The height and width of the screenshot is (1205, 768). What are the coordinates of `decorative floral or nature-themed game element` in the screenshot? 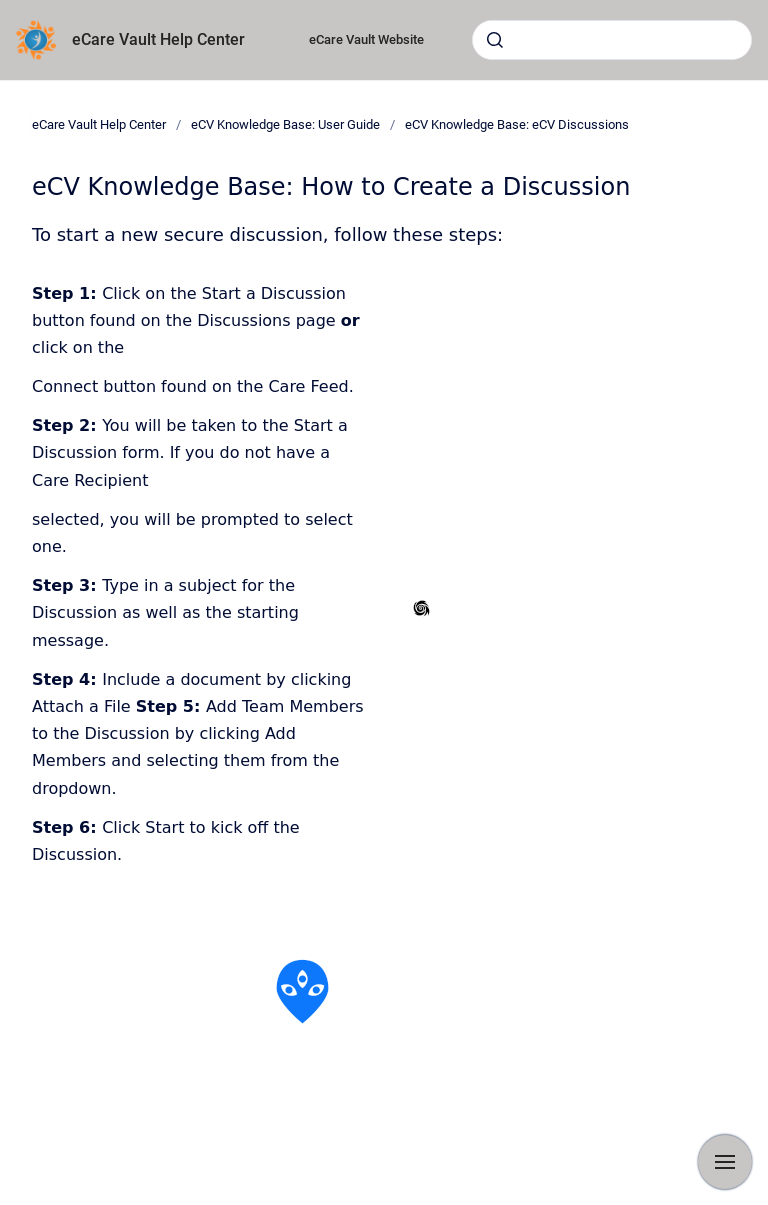 It's located at (421, 608).